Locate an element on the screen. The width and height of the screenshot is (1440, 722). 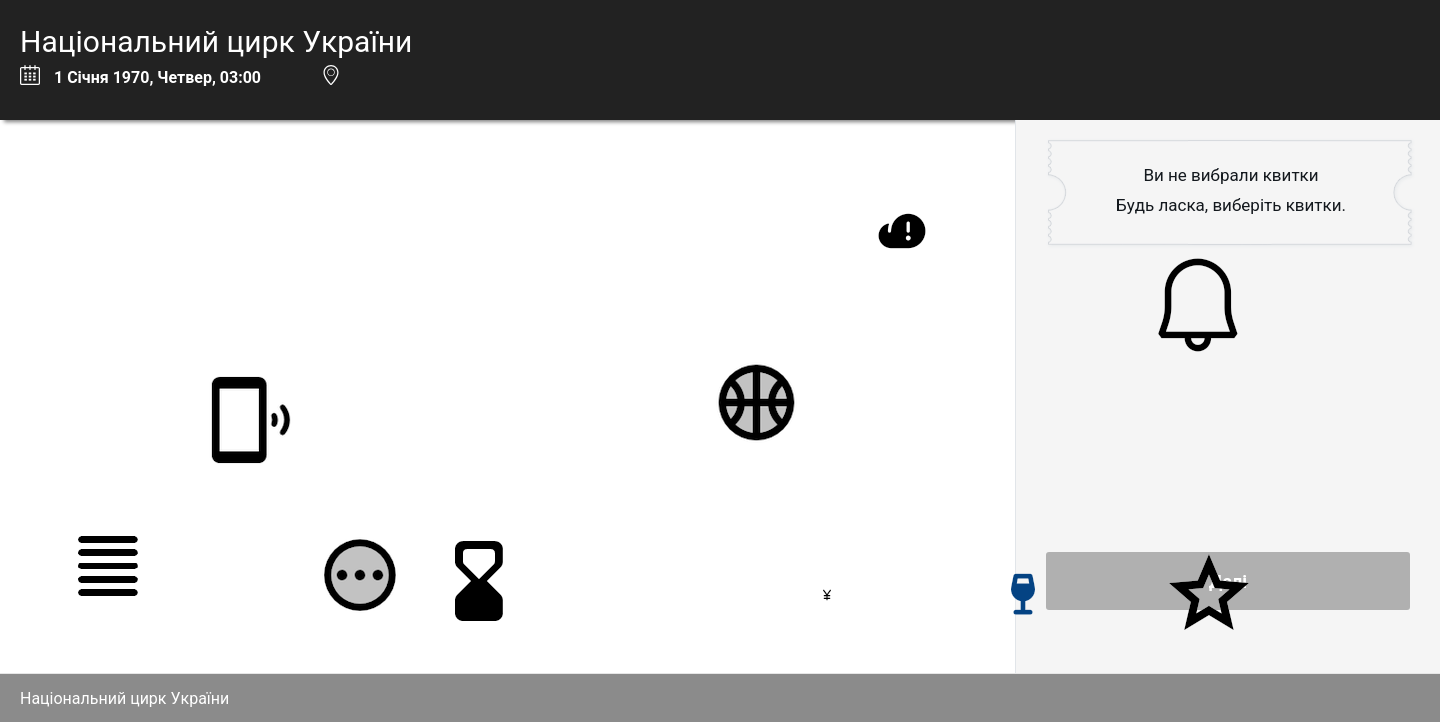
cloud storage warning or issue detected is located at coordinates (902, 231).